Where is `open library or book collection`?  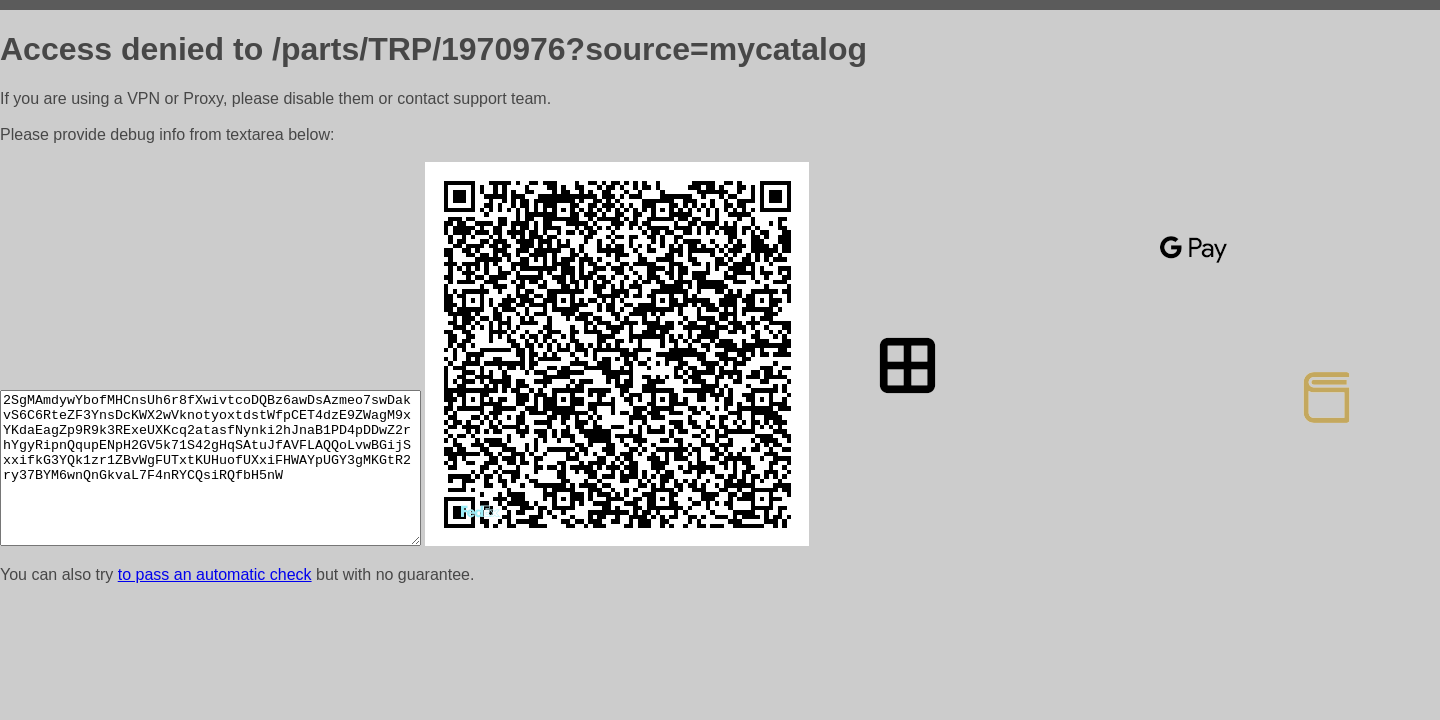 open library or book collection is located at coordinates (1326, 397).